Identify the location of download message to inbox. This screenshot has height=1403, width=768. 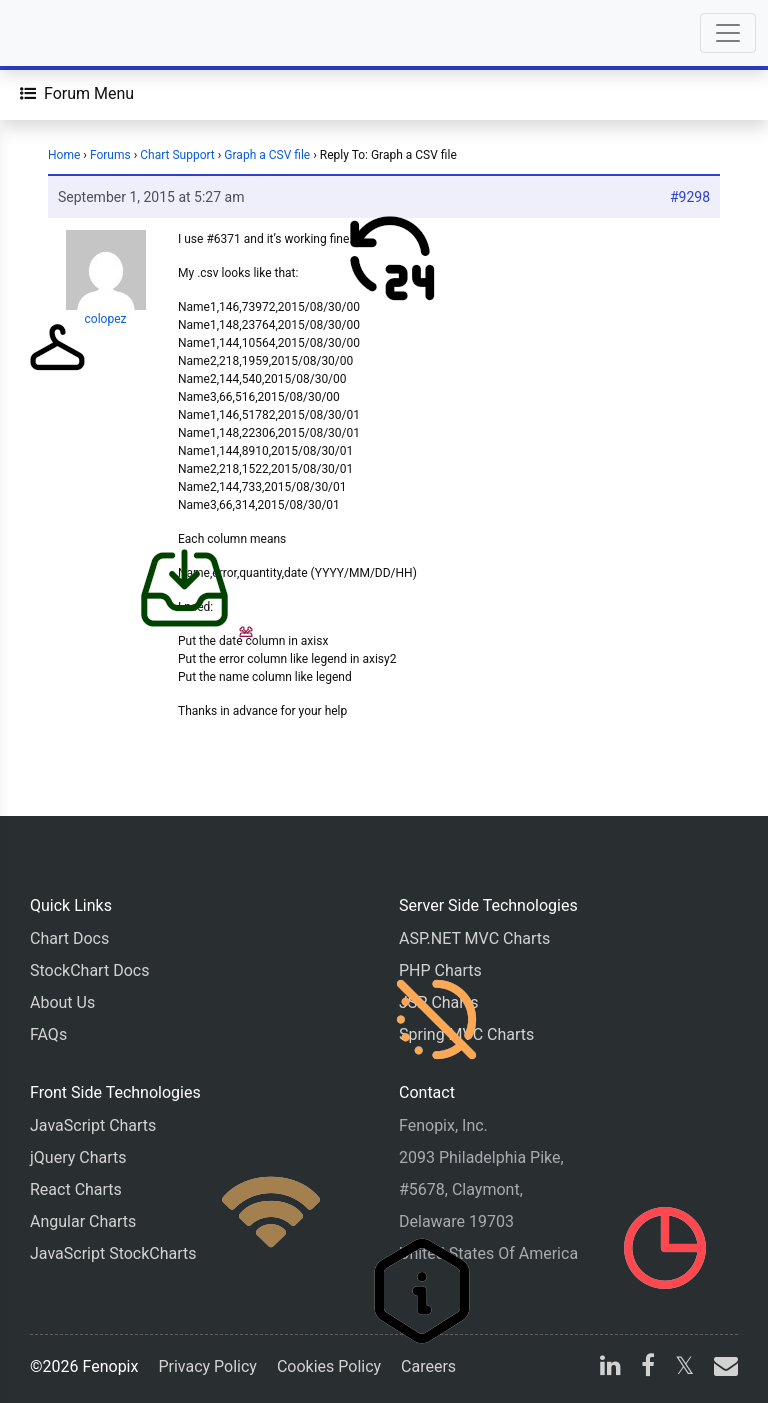
(184, 589).